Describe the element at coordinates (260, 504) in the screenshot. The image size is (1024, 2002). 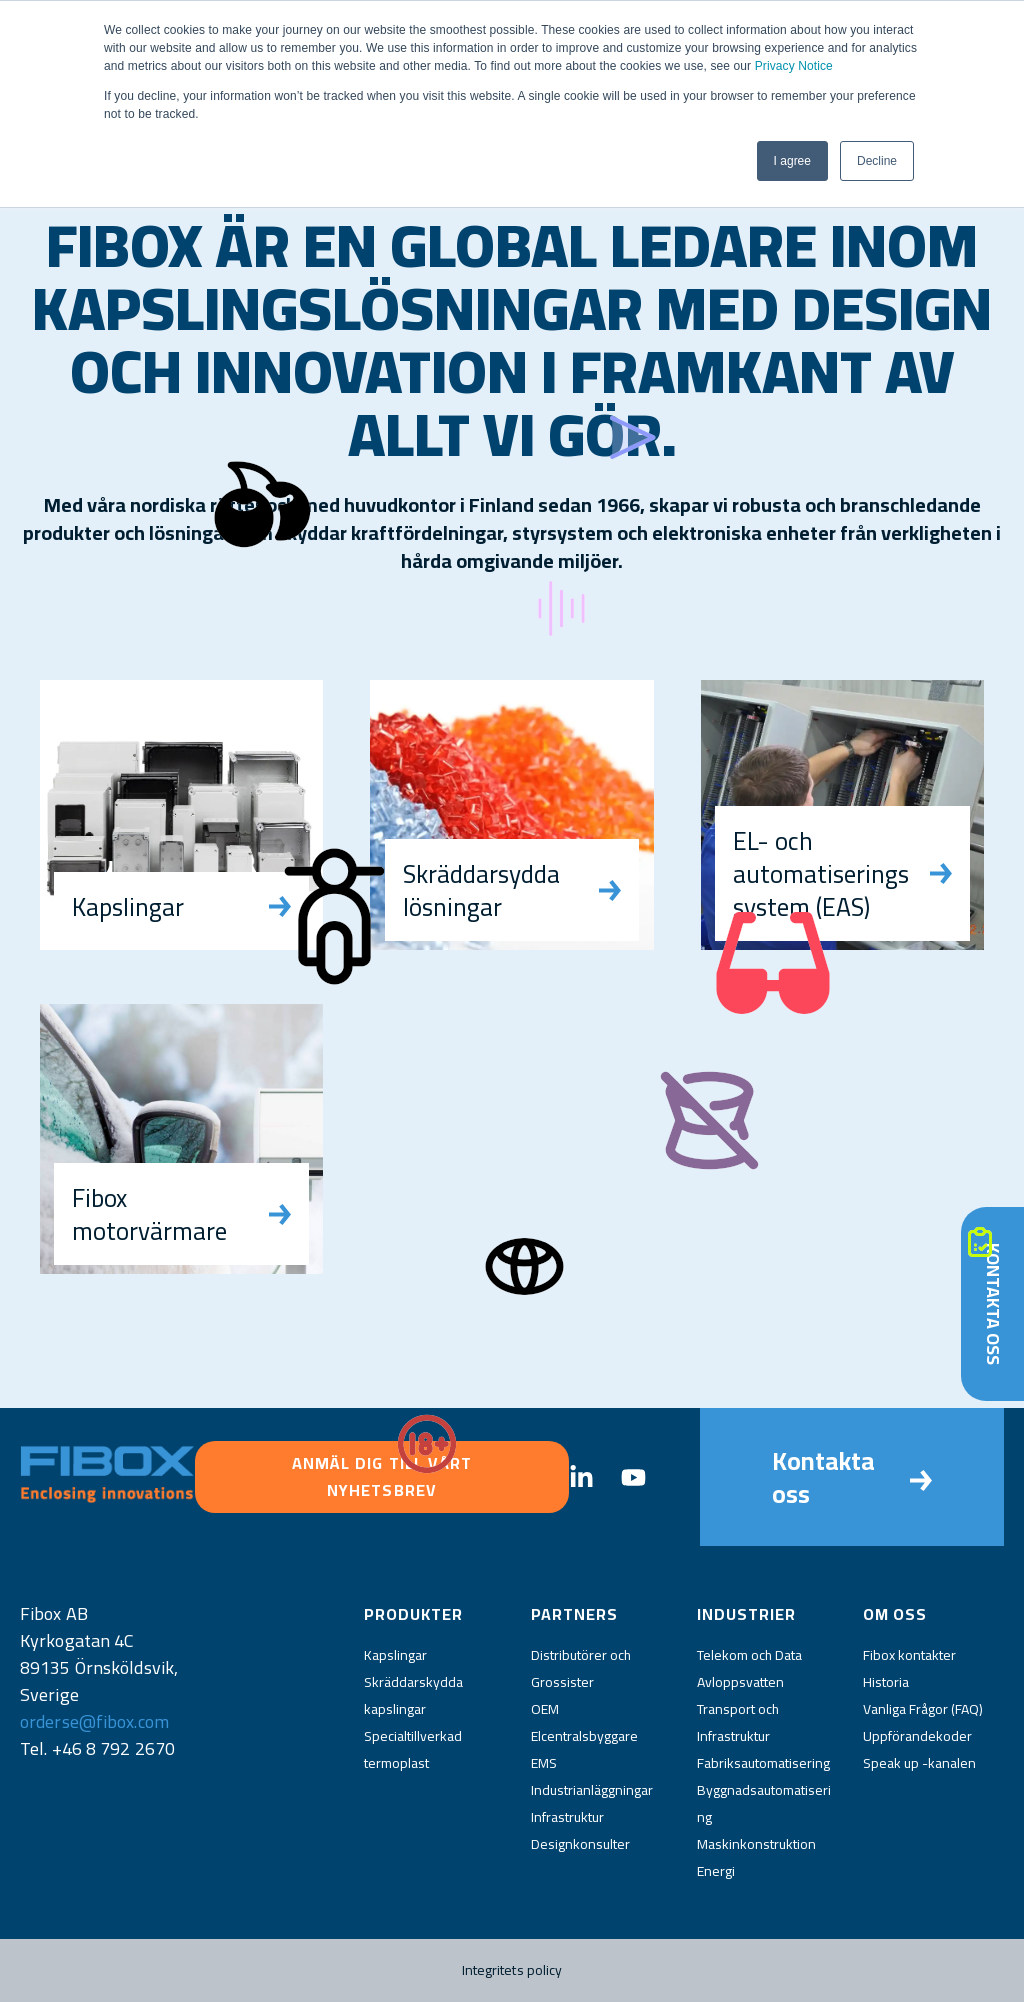
I see `indicates fruit or food category` at that location.